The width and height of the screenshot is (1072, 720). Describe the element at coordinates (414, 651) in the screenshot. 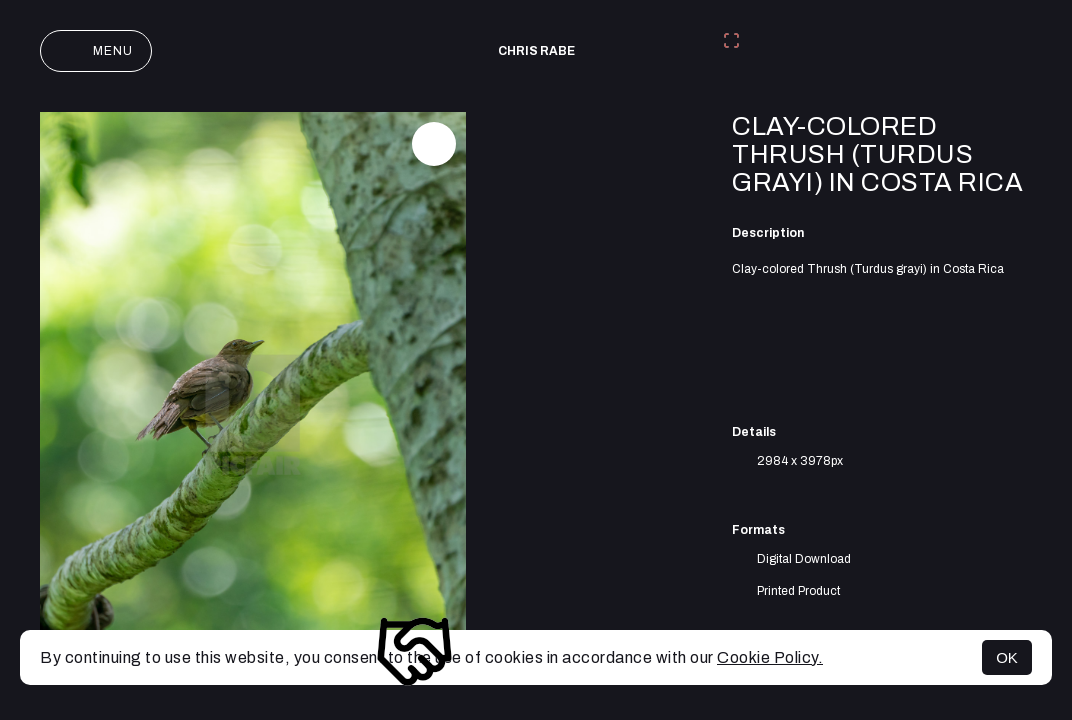

I see `indicates a partnership or collaboration feature` at that location.